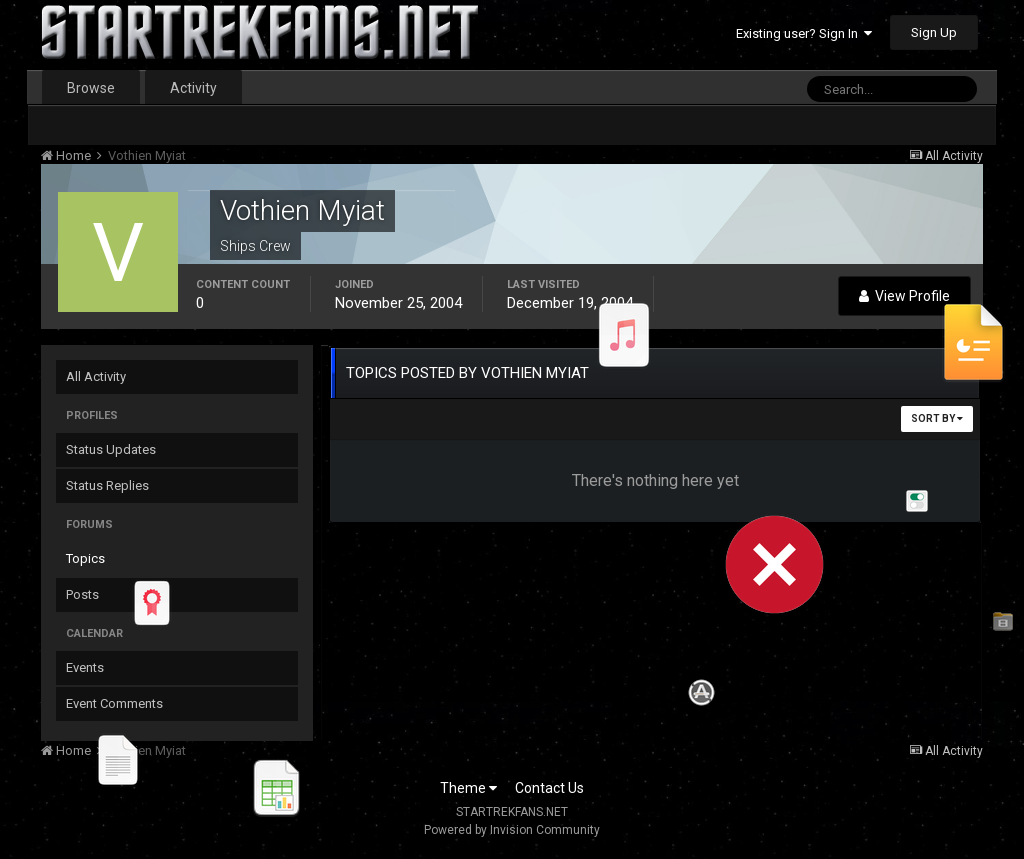 Image resolution: width=1024 pixels, height=859 pixels. What do you see at coordinates (624, 335) in the screenshot?
I see `an audio file type indicator` at bounding box center [624, 335].